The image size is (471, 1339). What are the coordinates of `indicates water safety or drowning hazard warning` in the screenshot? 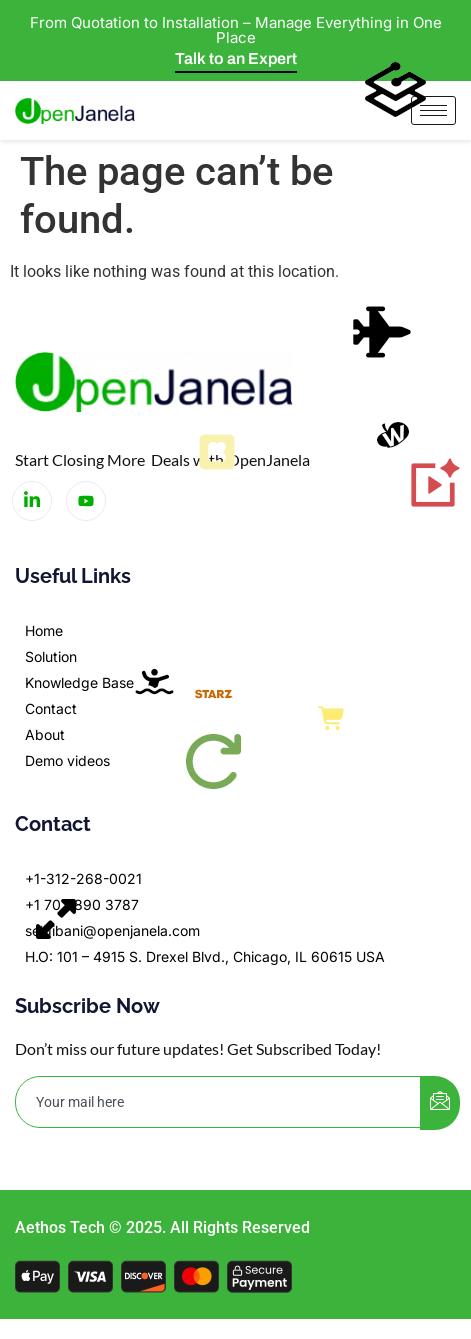 It's located at (154, 682).